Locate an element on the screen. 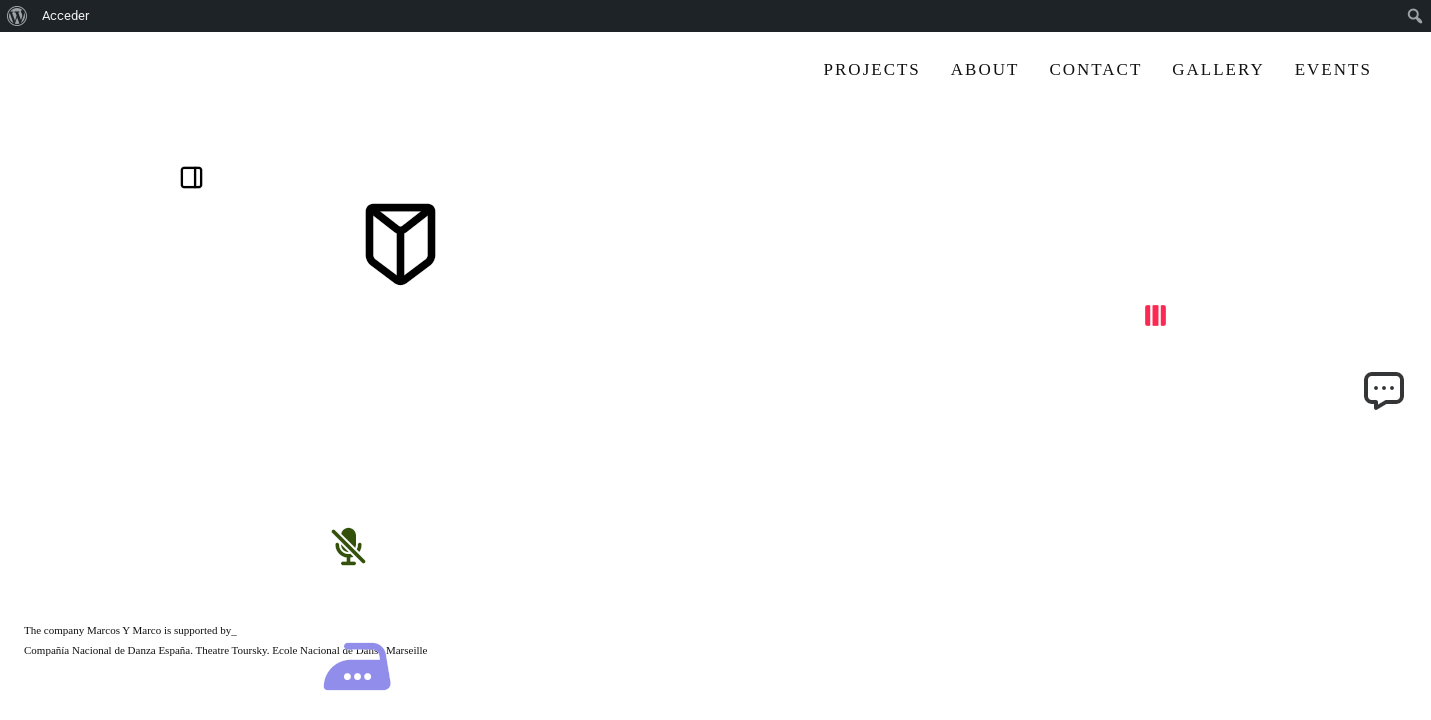 The width and height of the screenshot is (1431, 720). microphone is muted is located at coordinates (348, 546).